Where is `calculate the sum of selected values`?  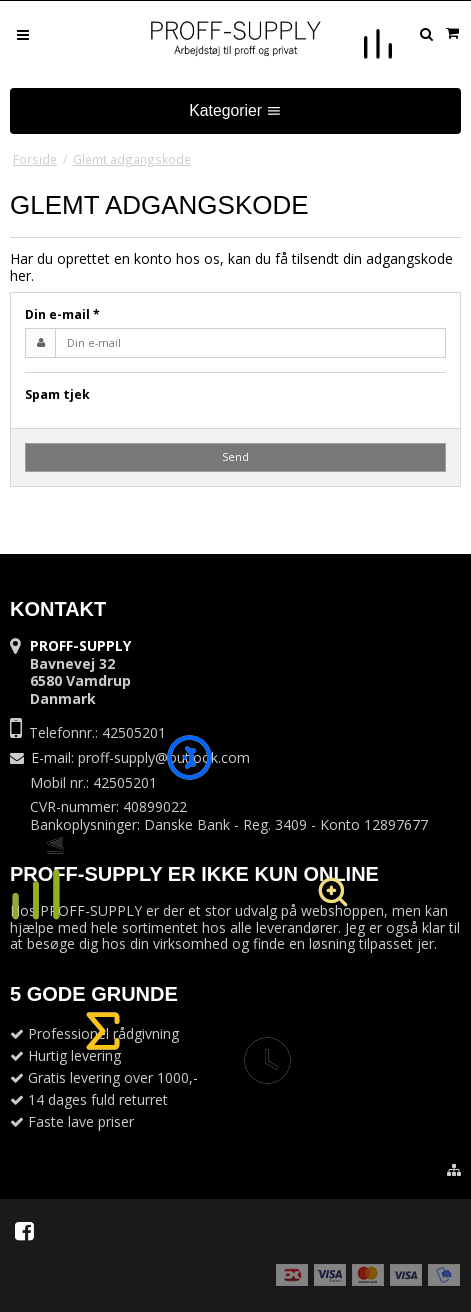
calculate the sum of selected values is located at coordinates (103, 1031).